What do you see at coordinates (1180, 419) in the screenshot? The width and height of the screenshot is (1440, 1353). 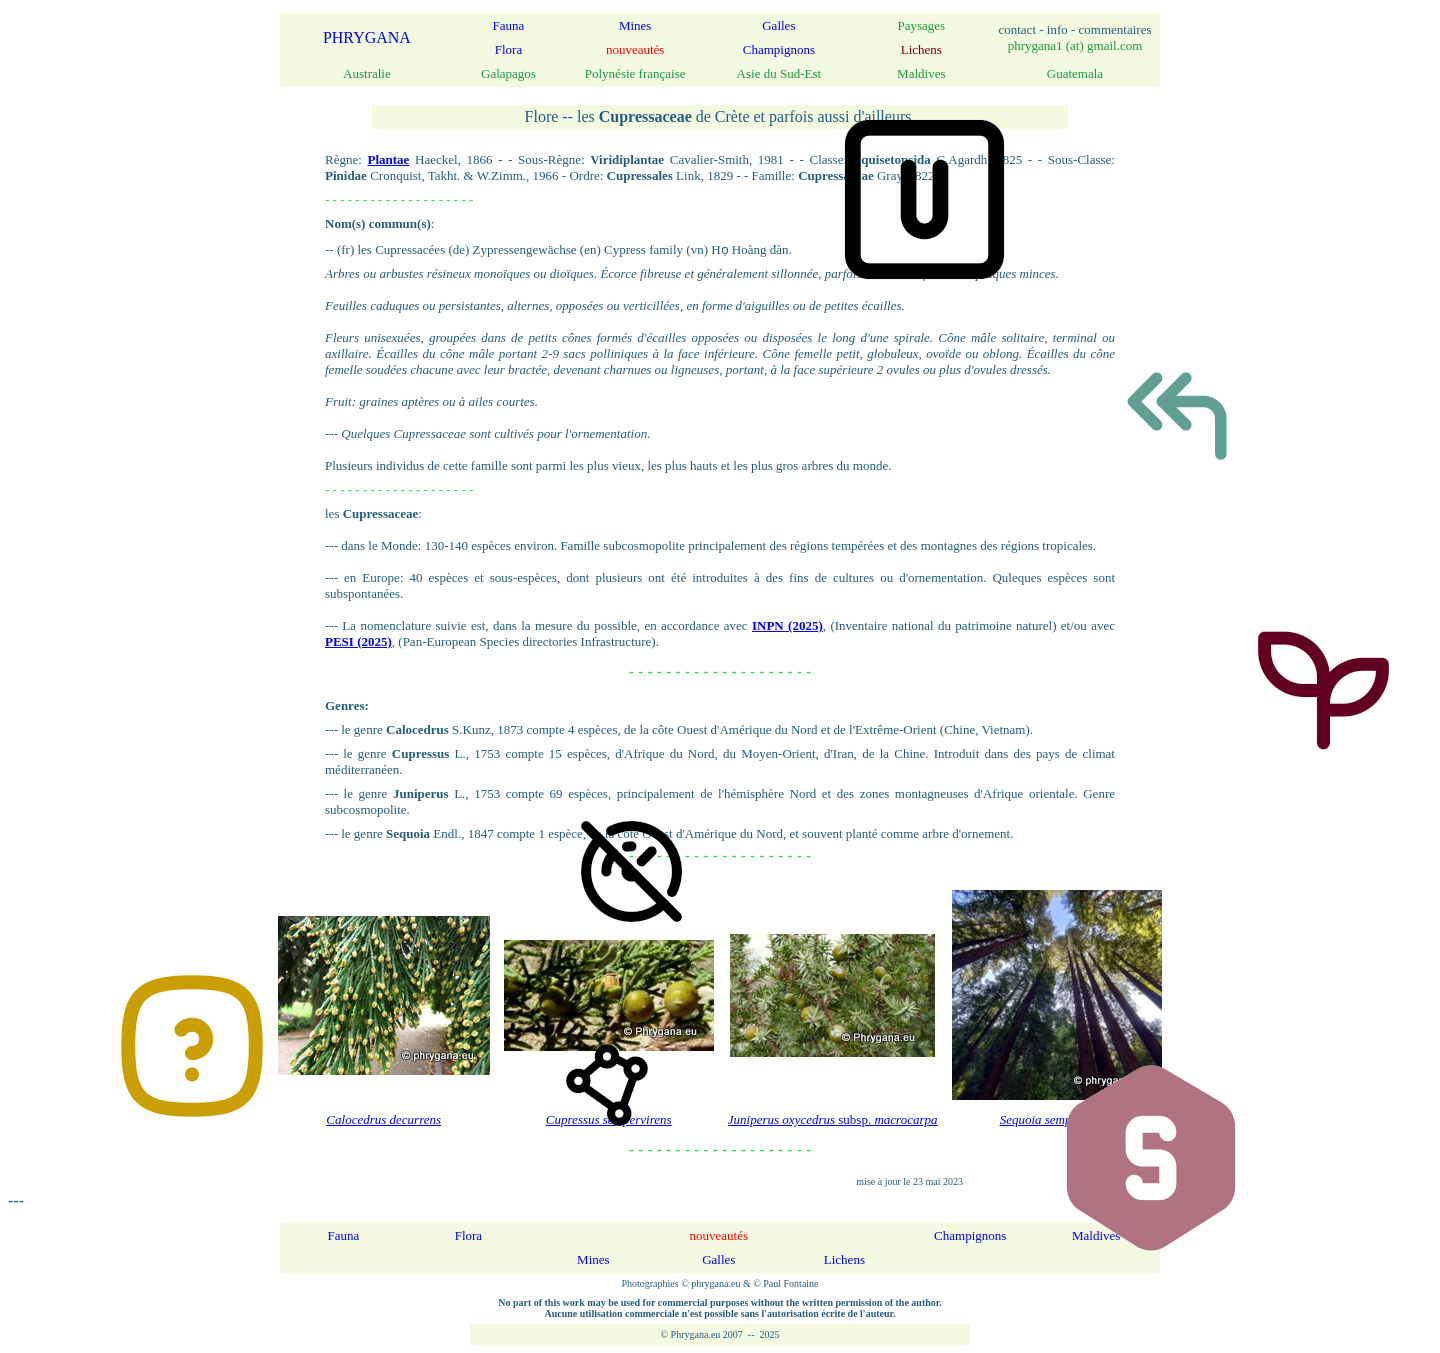 I see `reply all to a message or email` at bounding box center [1180, 419].